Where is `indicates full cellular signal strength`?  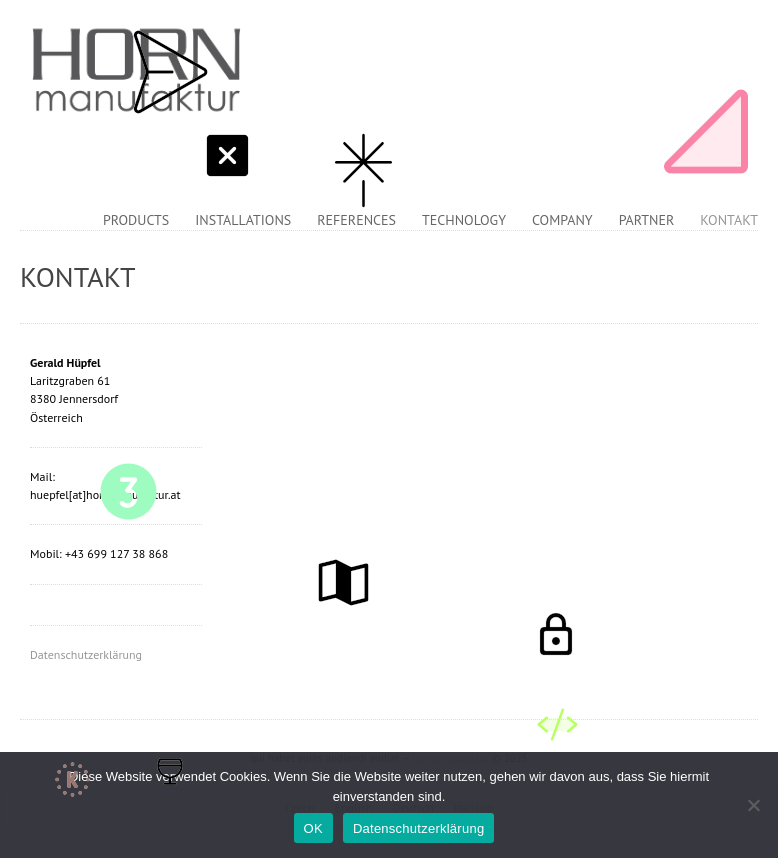
indicates full cellular signal strength is located at coordinates (713, 135).